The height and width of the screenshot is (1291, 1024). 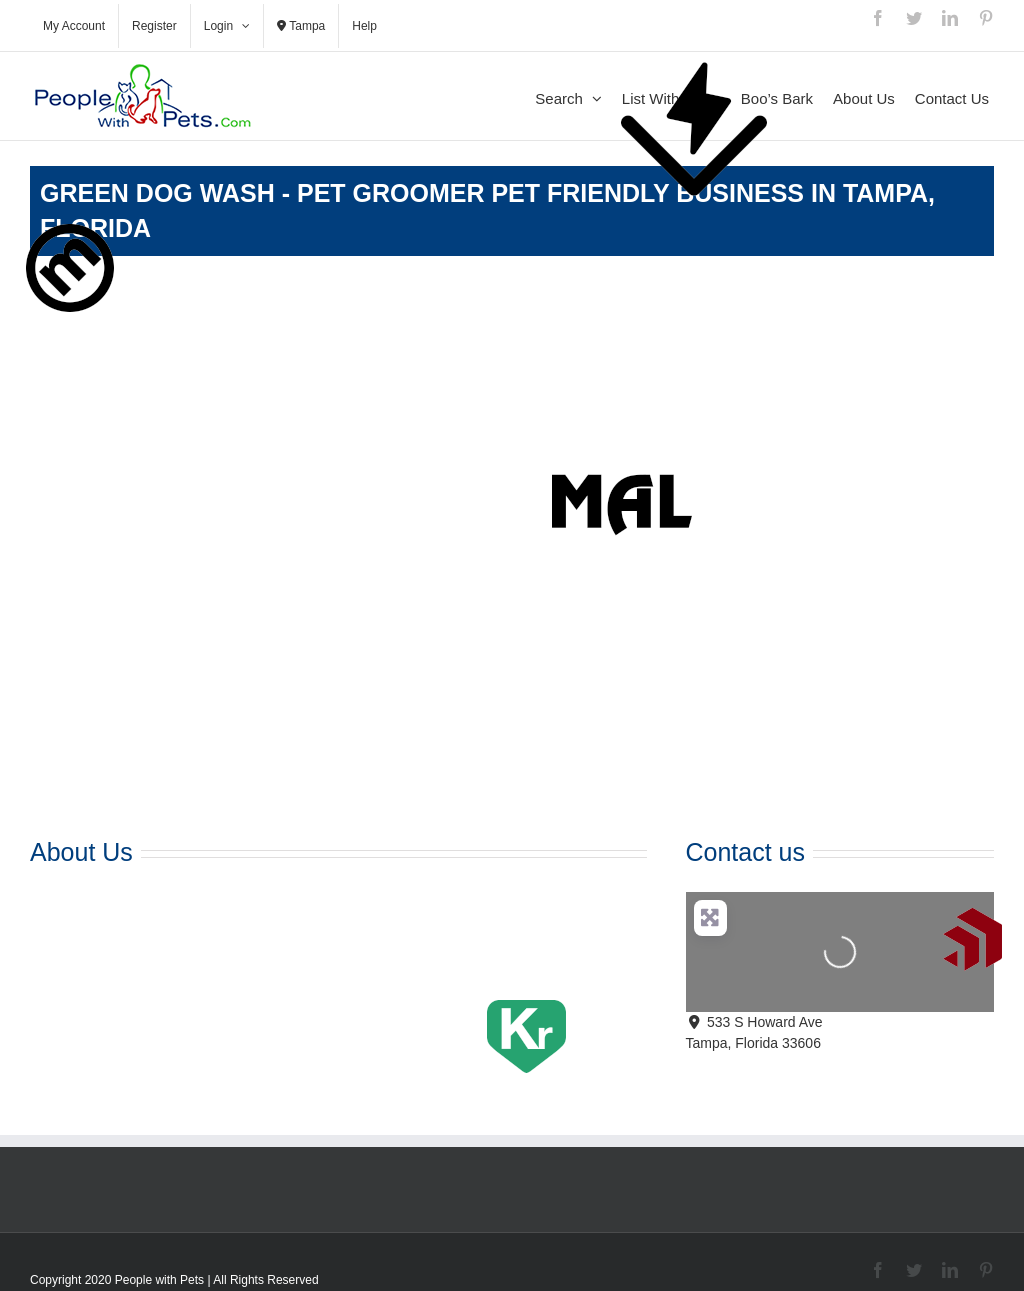 I want to click on open MyAnimeList app or website, so click(x=622, y=505).